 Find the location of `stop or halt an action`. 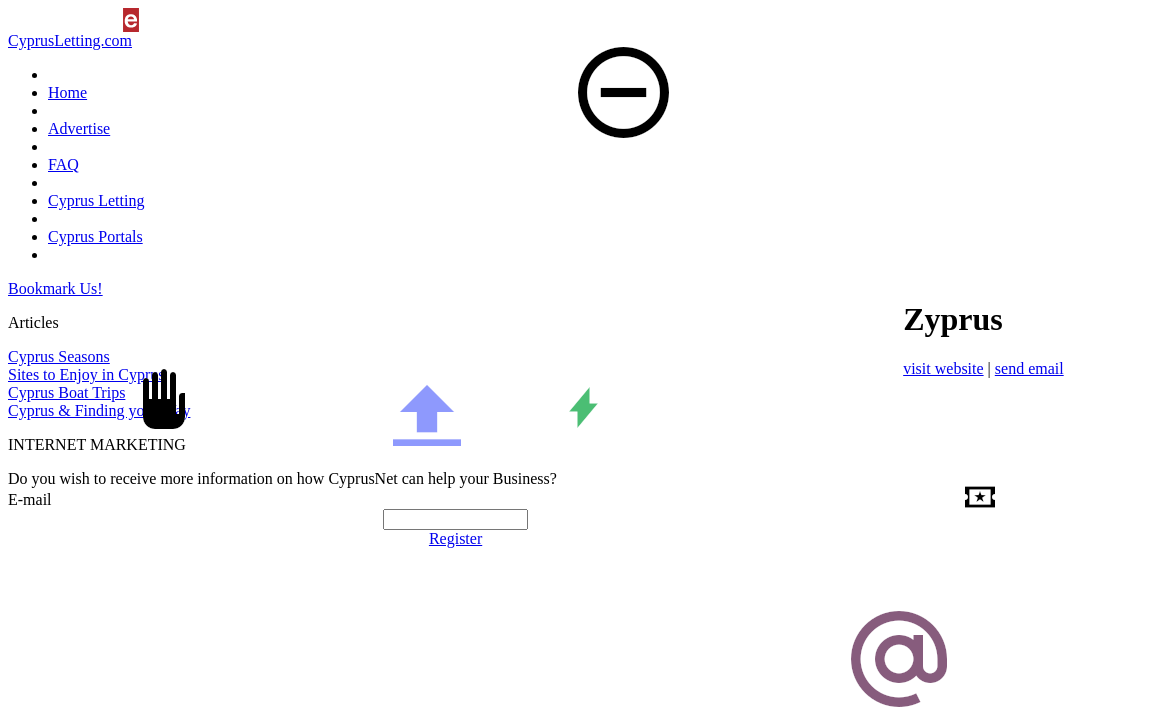

stop or halt an action is located at coordinates (164, 399).